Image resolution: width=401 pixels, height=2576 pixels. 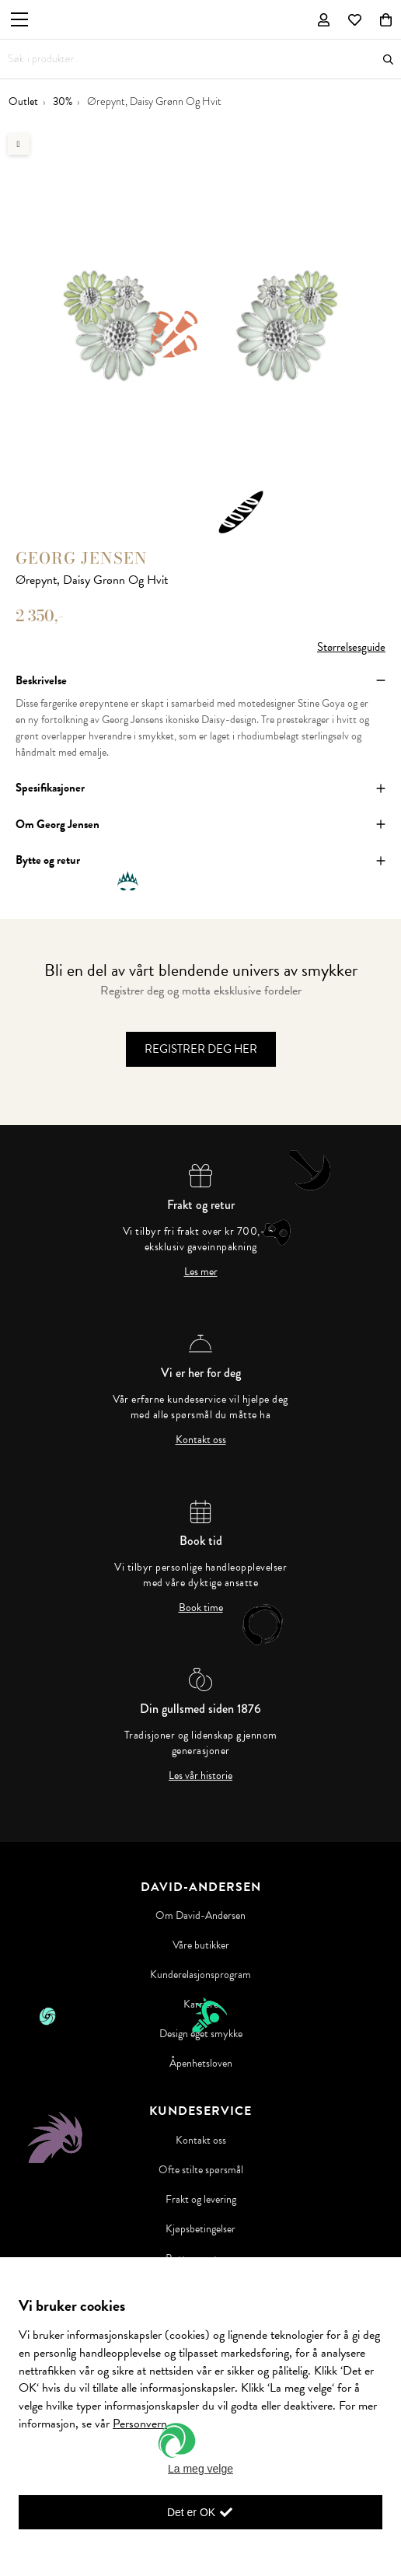 What do you see at coordinates (47, 2016) in the screenshot?
I see `camera shutter or aperture control` at bounding box center [47, 2016].